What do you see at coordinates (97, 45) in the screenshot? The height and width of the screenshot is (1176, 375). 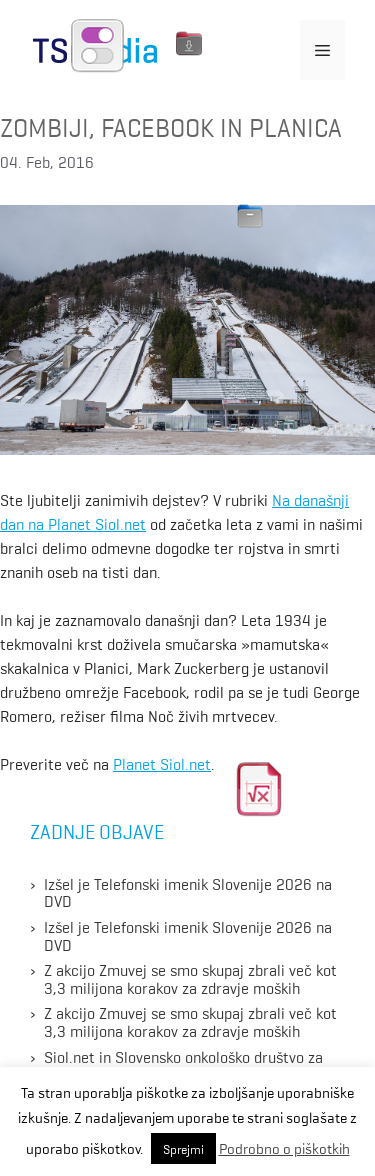 I see `open gnome tweaks to customize desktop settings` at bounding box center [97, 45].